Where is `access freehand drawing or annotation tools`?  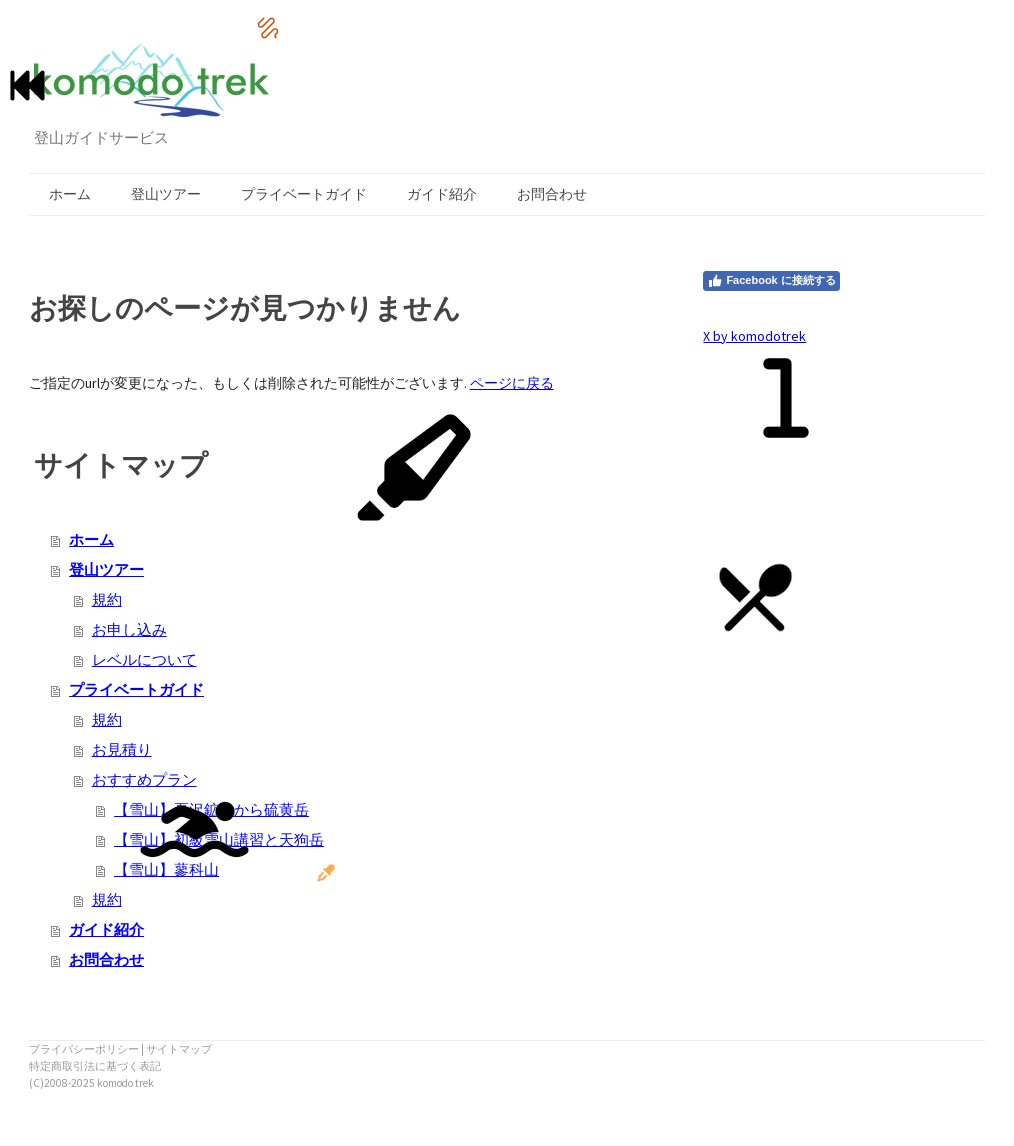
access freehand drawing or annotation tools is located at coordinates (268, 28).